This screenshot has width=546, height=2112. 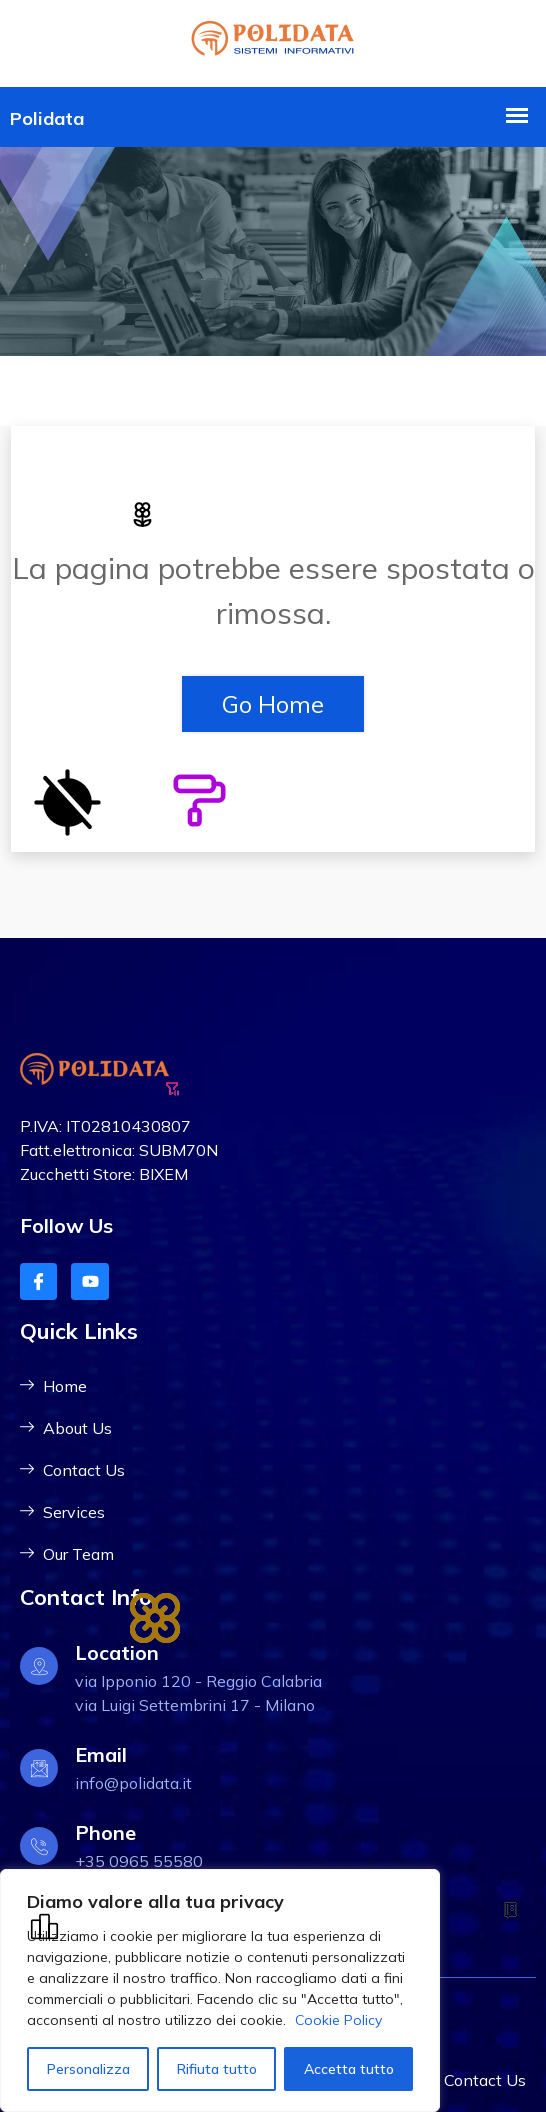 What do you see at coordinates (510, 1909) in the screenshot?
I see `open your notebook or notes` at bounding box center [510, 1909].